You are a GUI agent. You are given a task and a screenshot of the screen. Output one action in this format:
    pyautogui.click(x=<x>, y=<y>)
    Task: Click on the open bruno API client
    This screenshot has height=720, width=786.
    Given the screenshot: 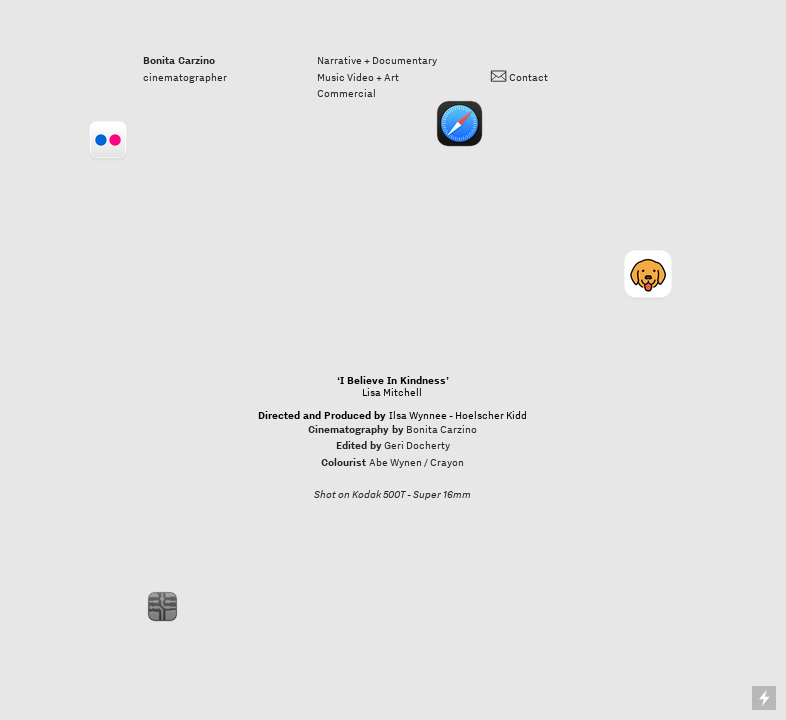 What is the action you would take?
    pyautogui.click(x=648, y=274)
    